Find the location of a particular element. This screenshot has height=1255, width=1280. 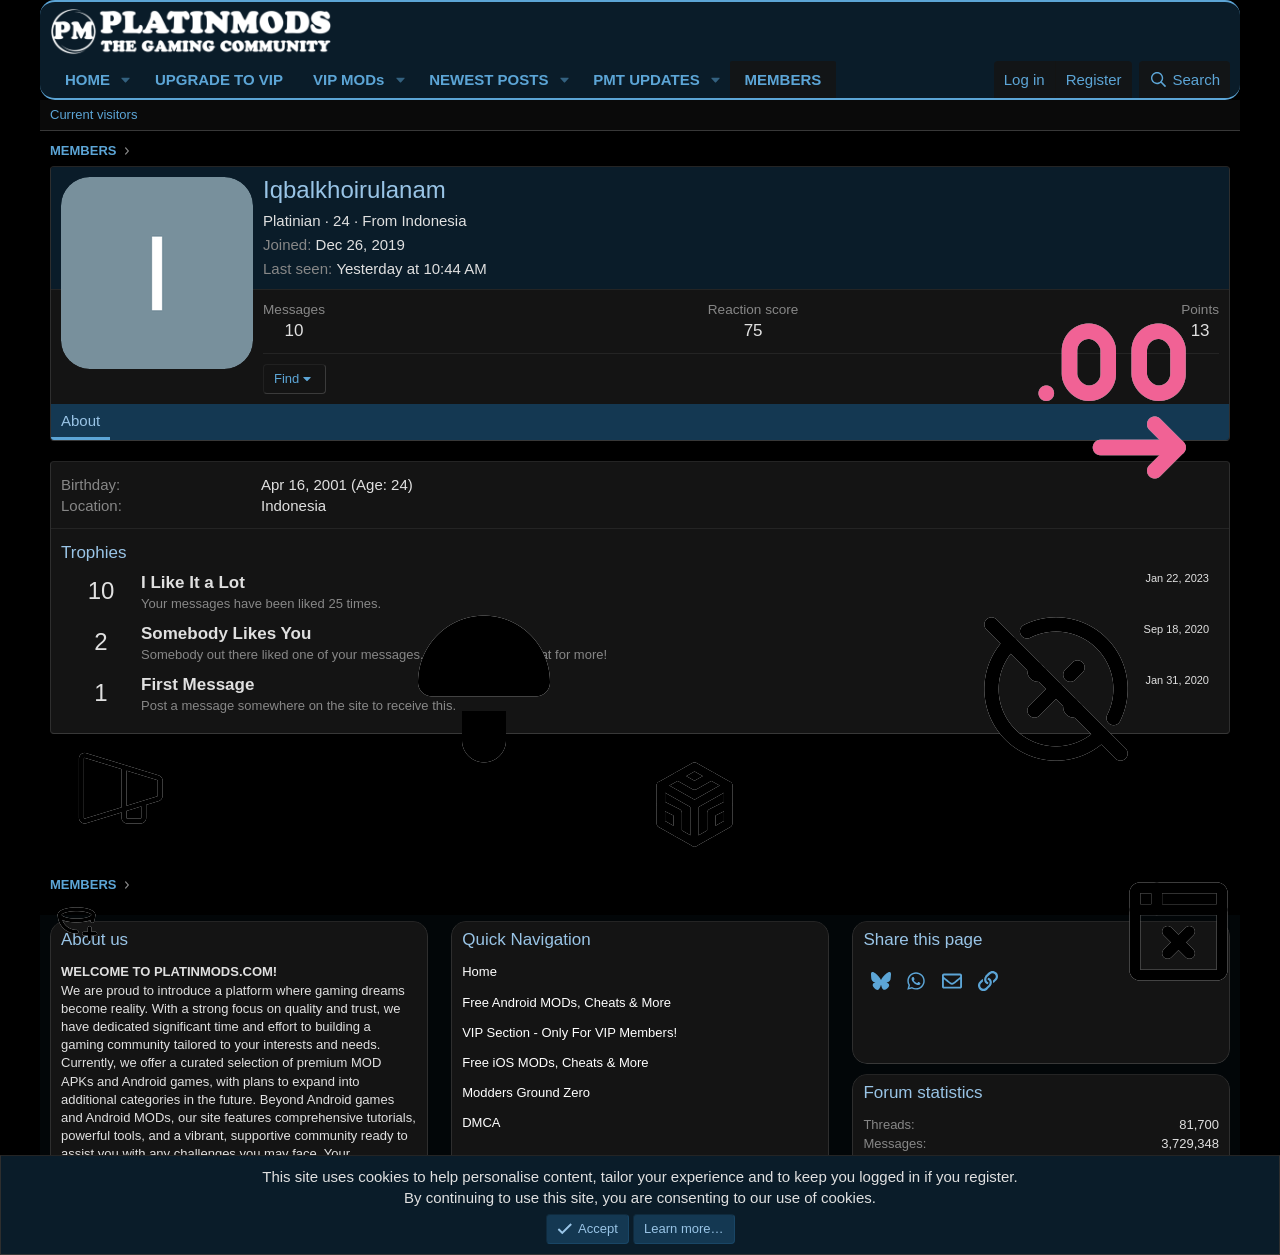

make an announcement is located at coordinates (117, 791).